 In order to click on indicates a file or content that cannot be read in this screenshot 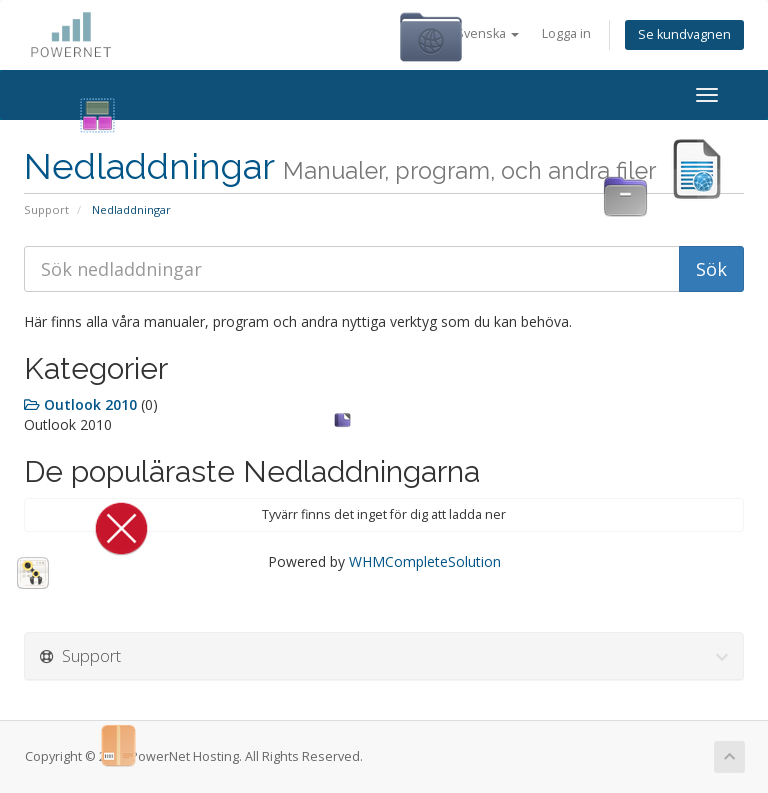, I will do `click(121, 528)`.